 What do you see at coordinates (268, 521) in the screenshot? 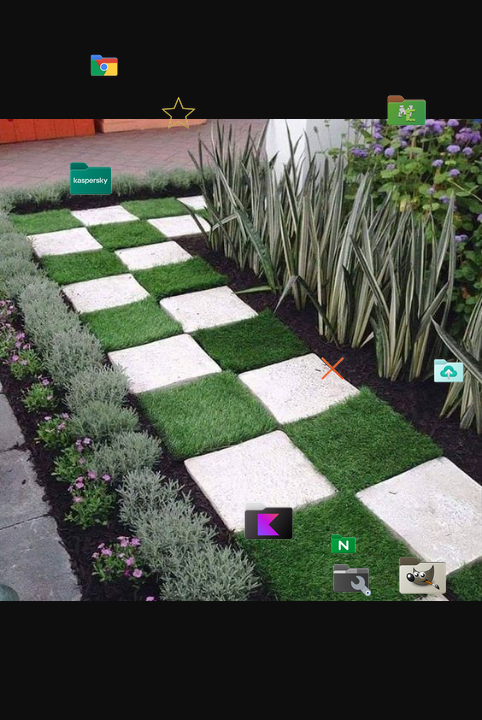
I see `open kotlin project folder` at bounding box center [268, 521].